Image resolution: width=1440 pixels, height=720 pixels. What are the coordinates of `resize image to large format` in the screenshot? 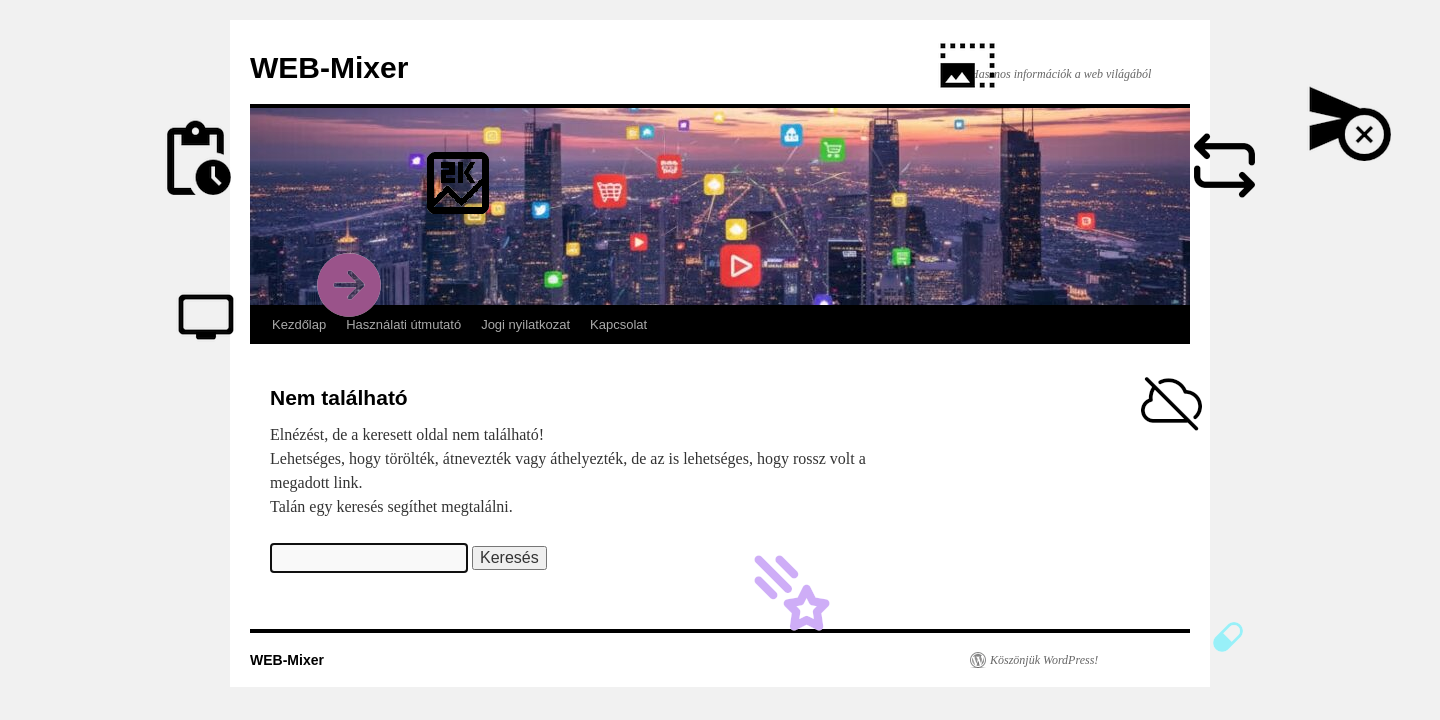 It's located at (967, 65).